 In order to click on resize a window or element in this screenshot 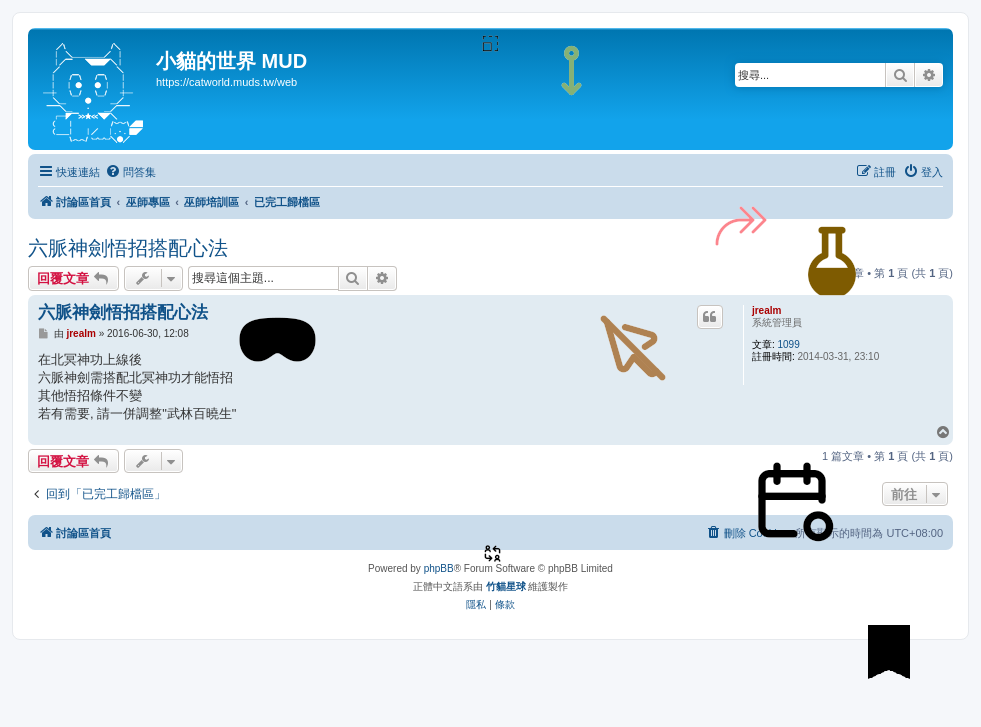, I will do `click(490, 43)`.